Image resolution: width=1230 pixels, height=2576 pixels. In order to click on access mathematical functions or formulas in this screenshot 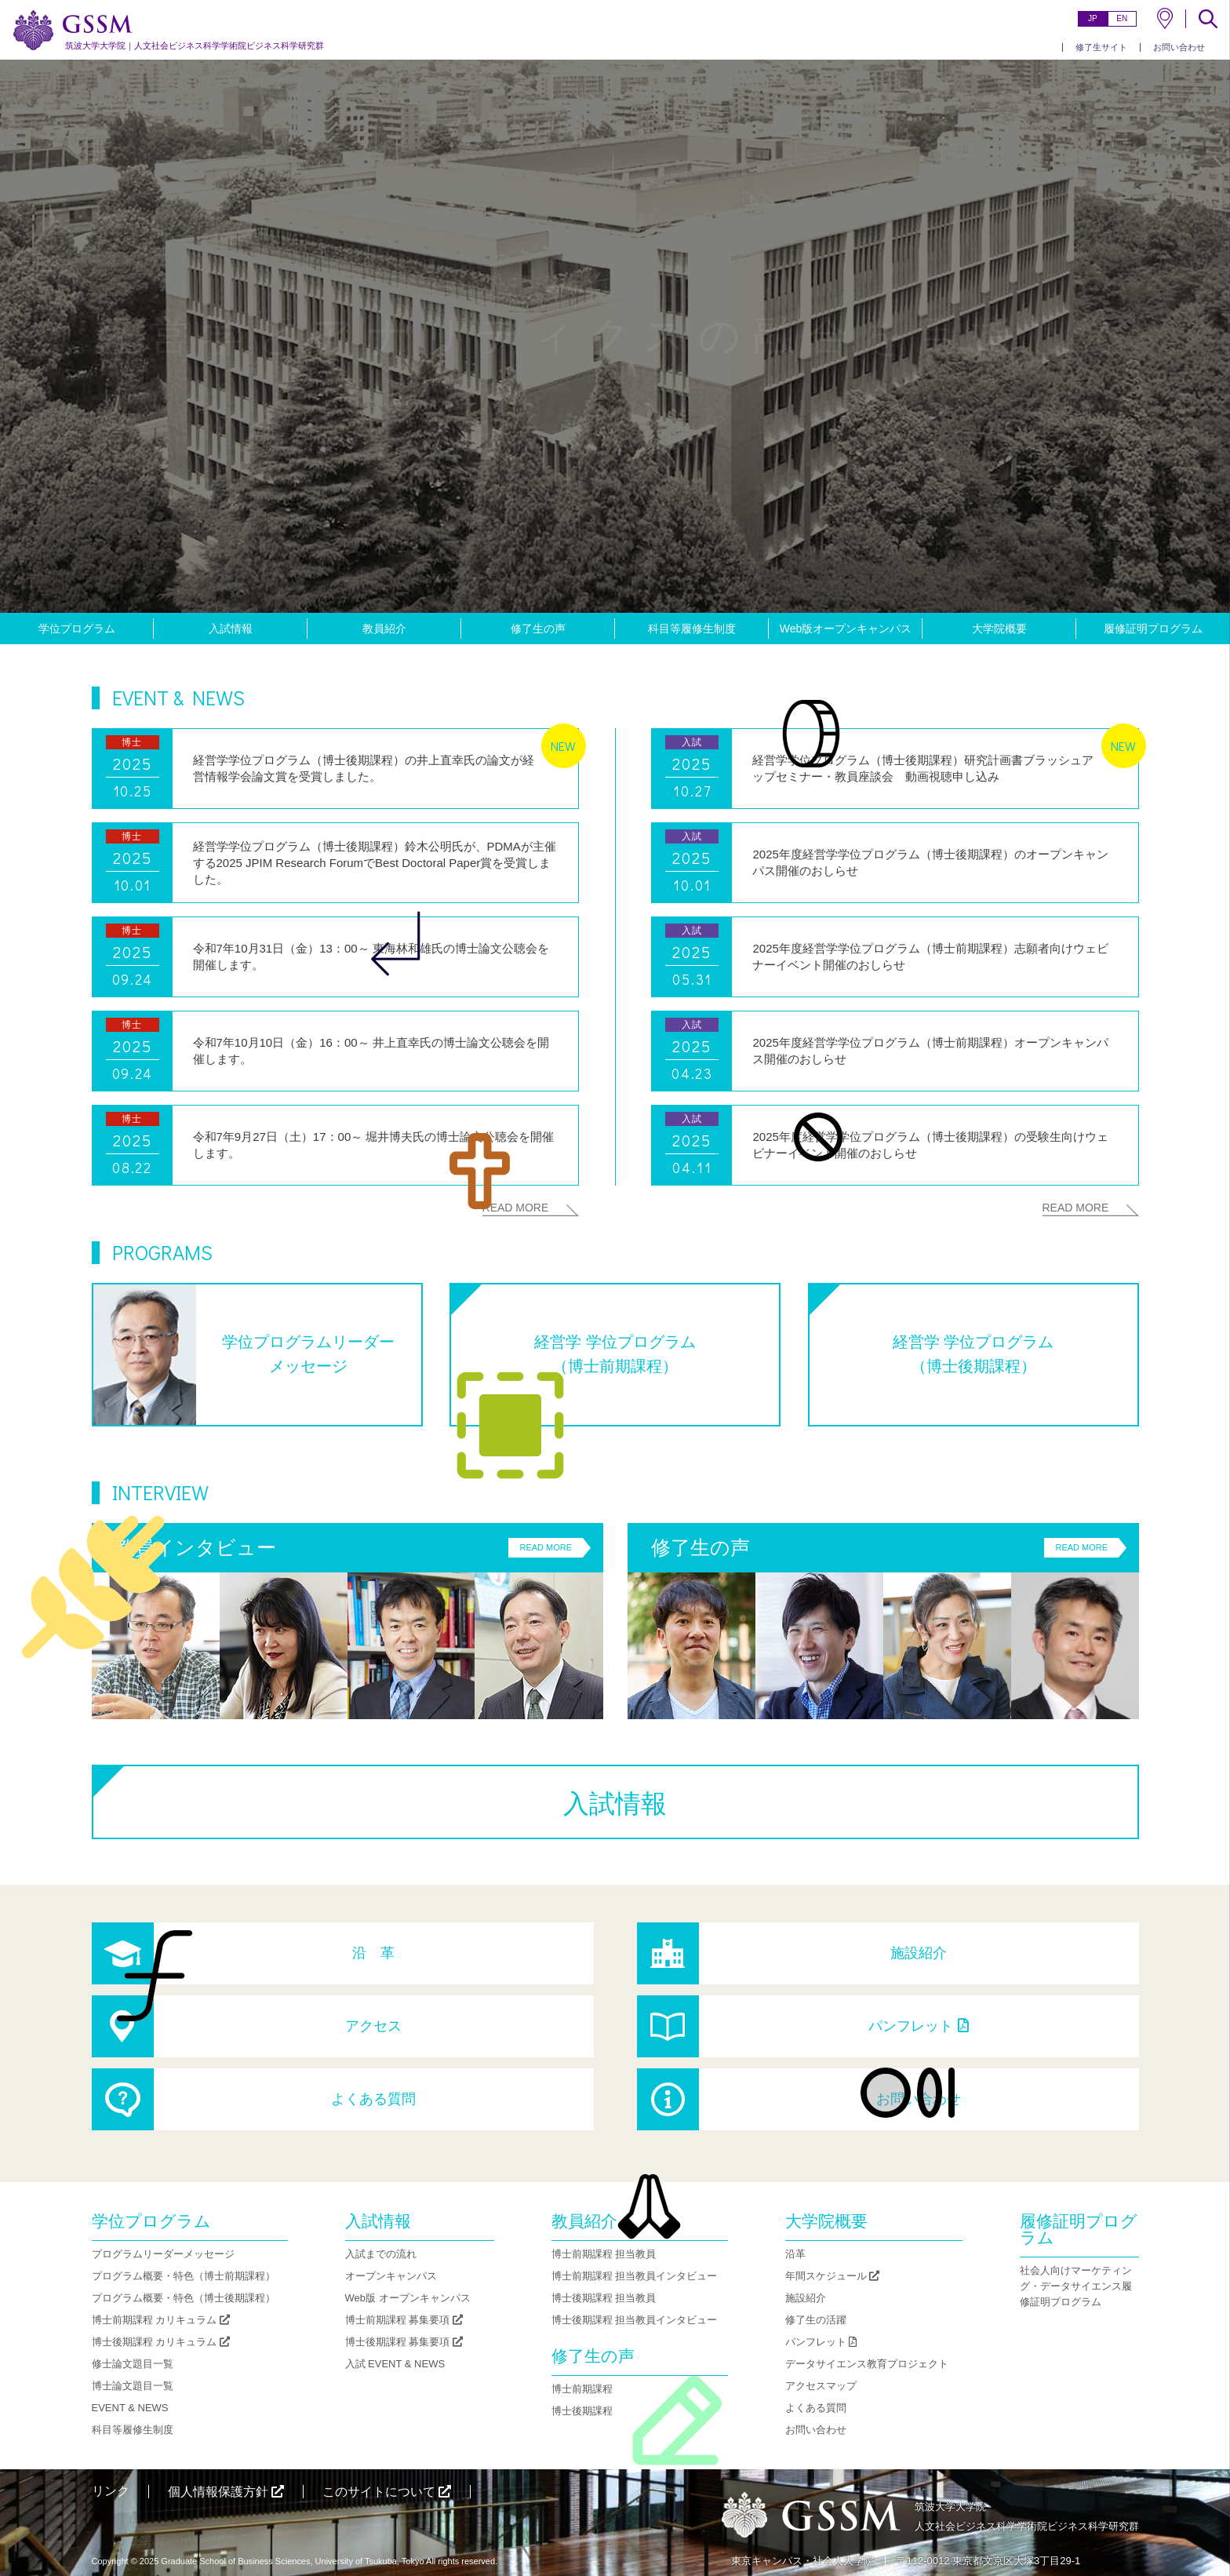, I will do `click(155, 1976)`.